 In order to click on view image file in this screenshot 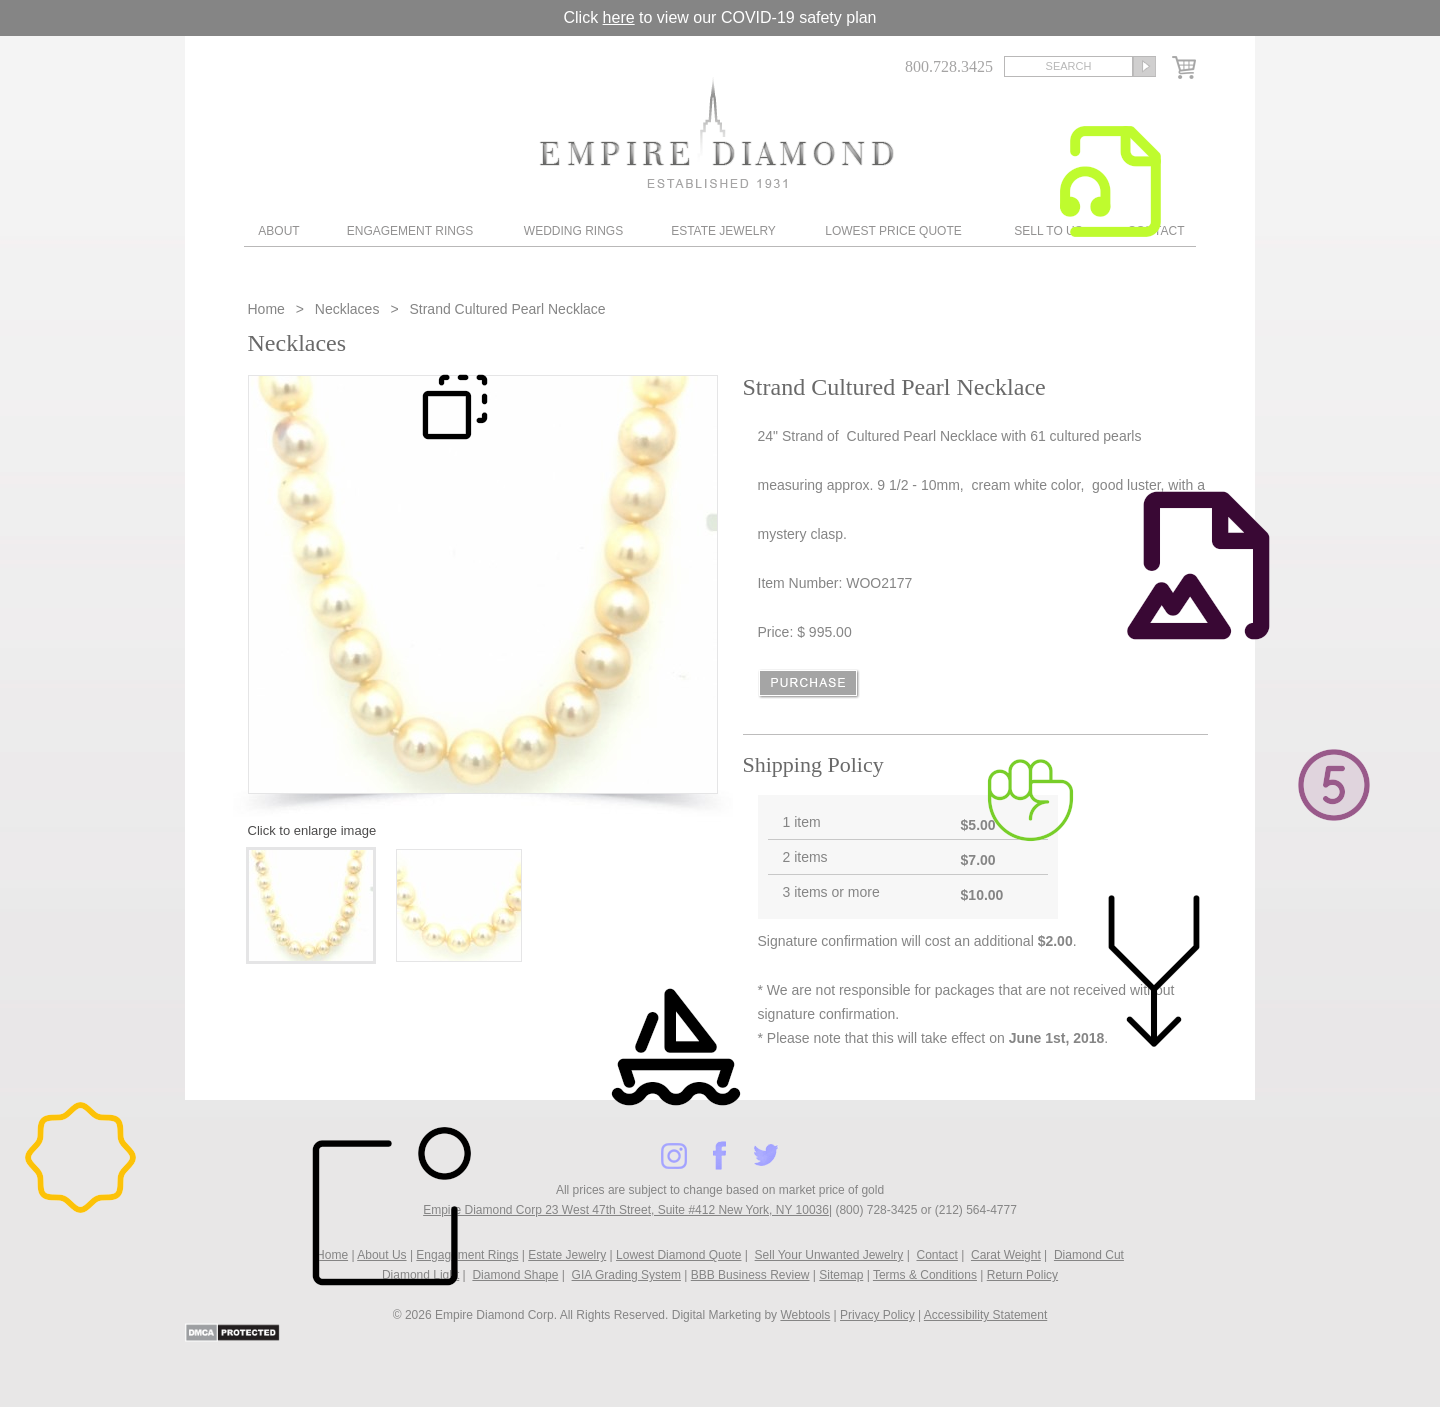, I will do `click(1206, 565)`.